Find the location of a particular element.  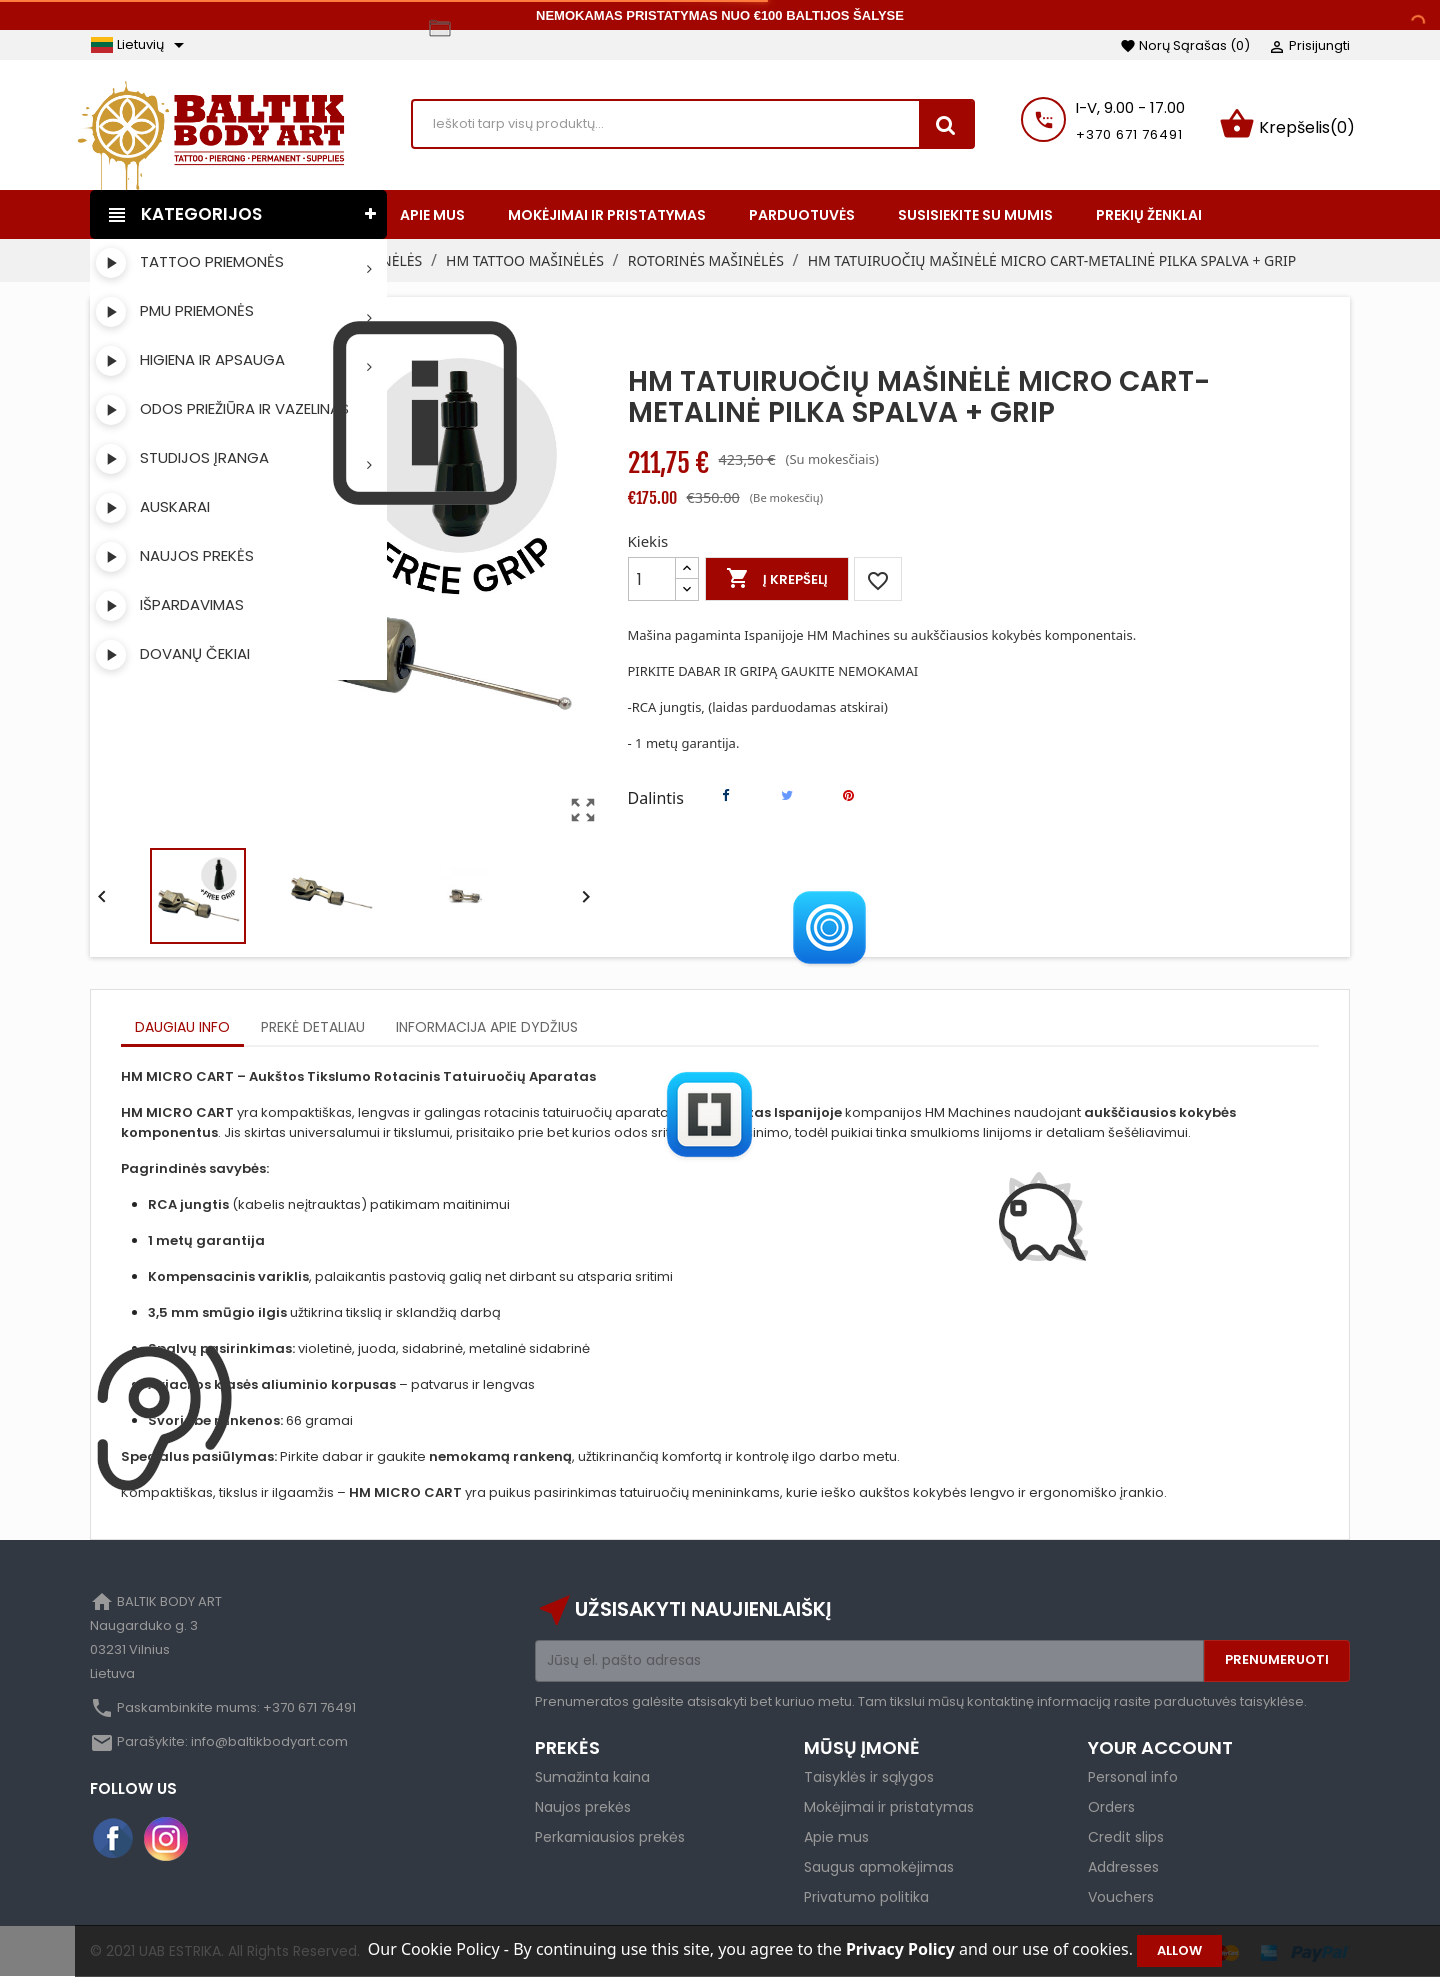

view system information or details is located at coordinates (425, 413).